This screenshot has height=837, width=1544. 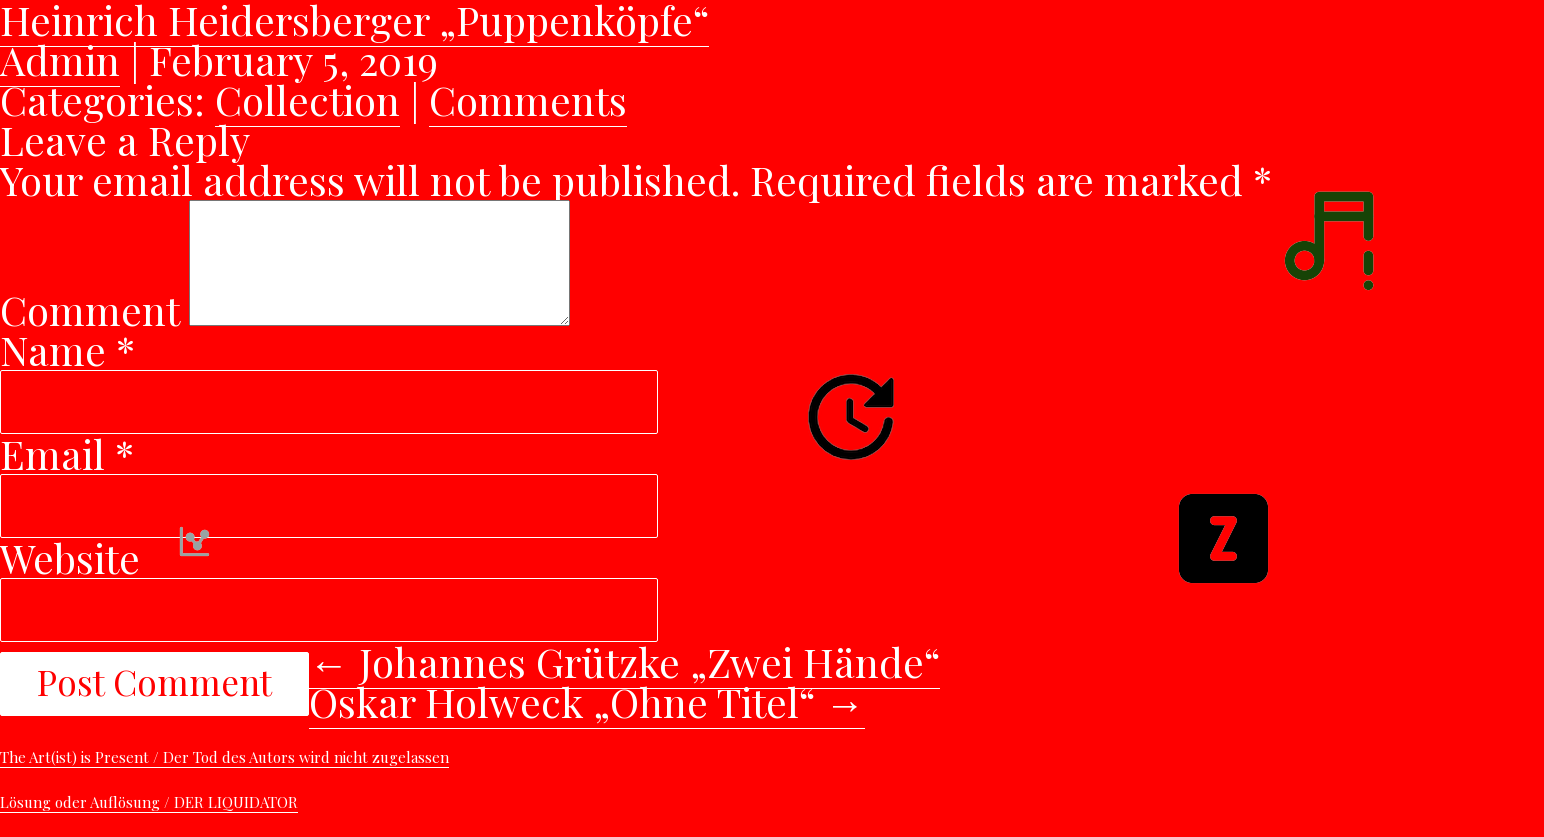 What do you see at coordinates (851, 417) in the screenshot?
I see `check for updates` at bounding box center [851, 417].